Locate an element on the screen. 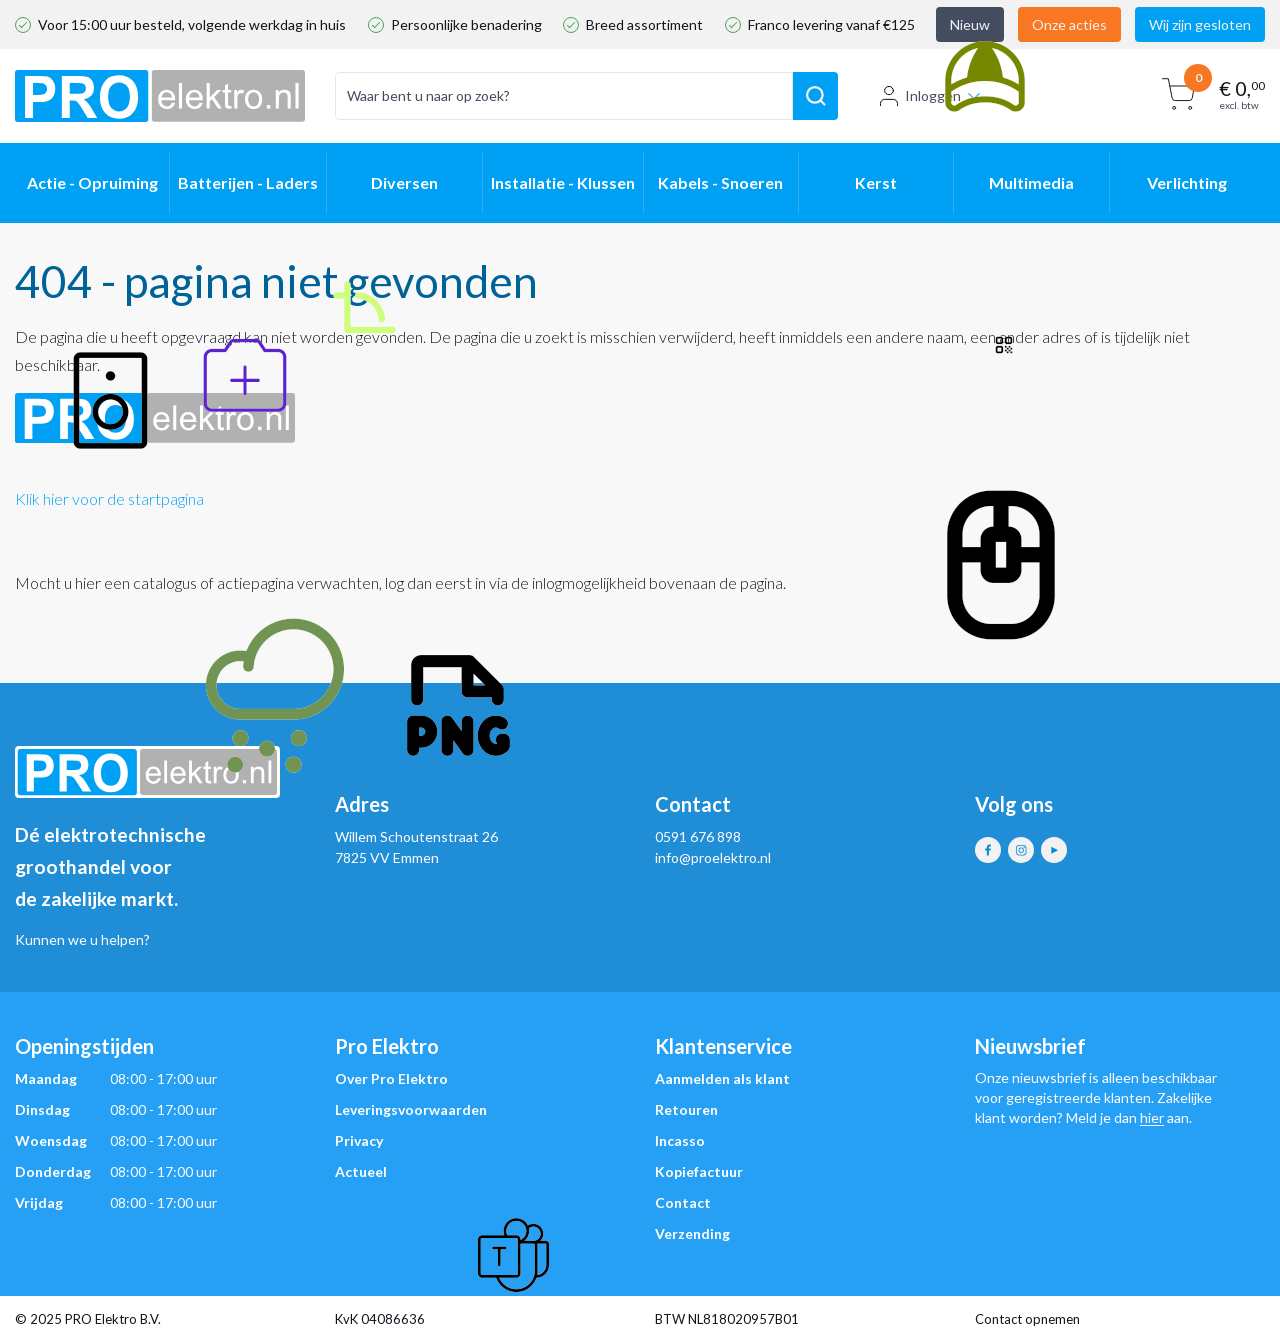 This screenshot has height=1343, width=1280. middle mouse button click action is located at coordinates (1001, 565).